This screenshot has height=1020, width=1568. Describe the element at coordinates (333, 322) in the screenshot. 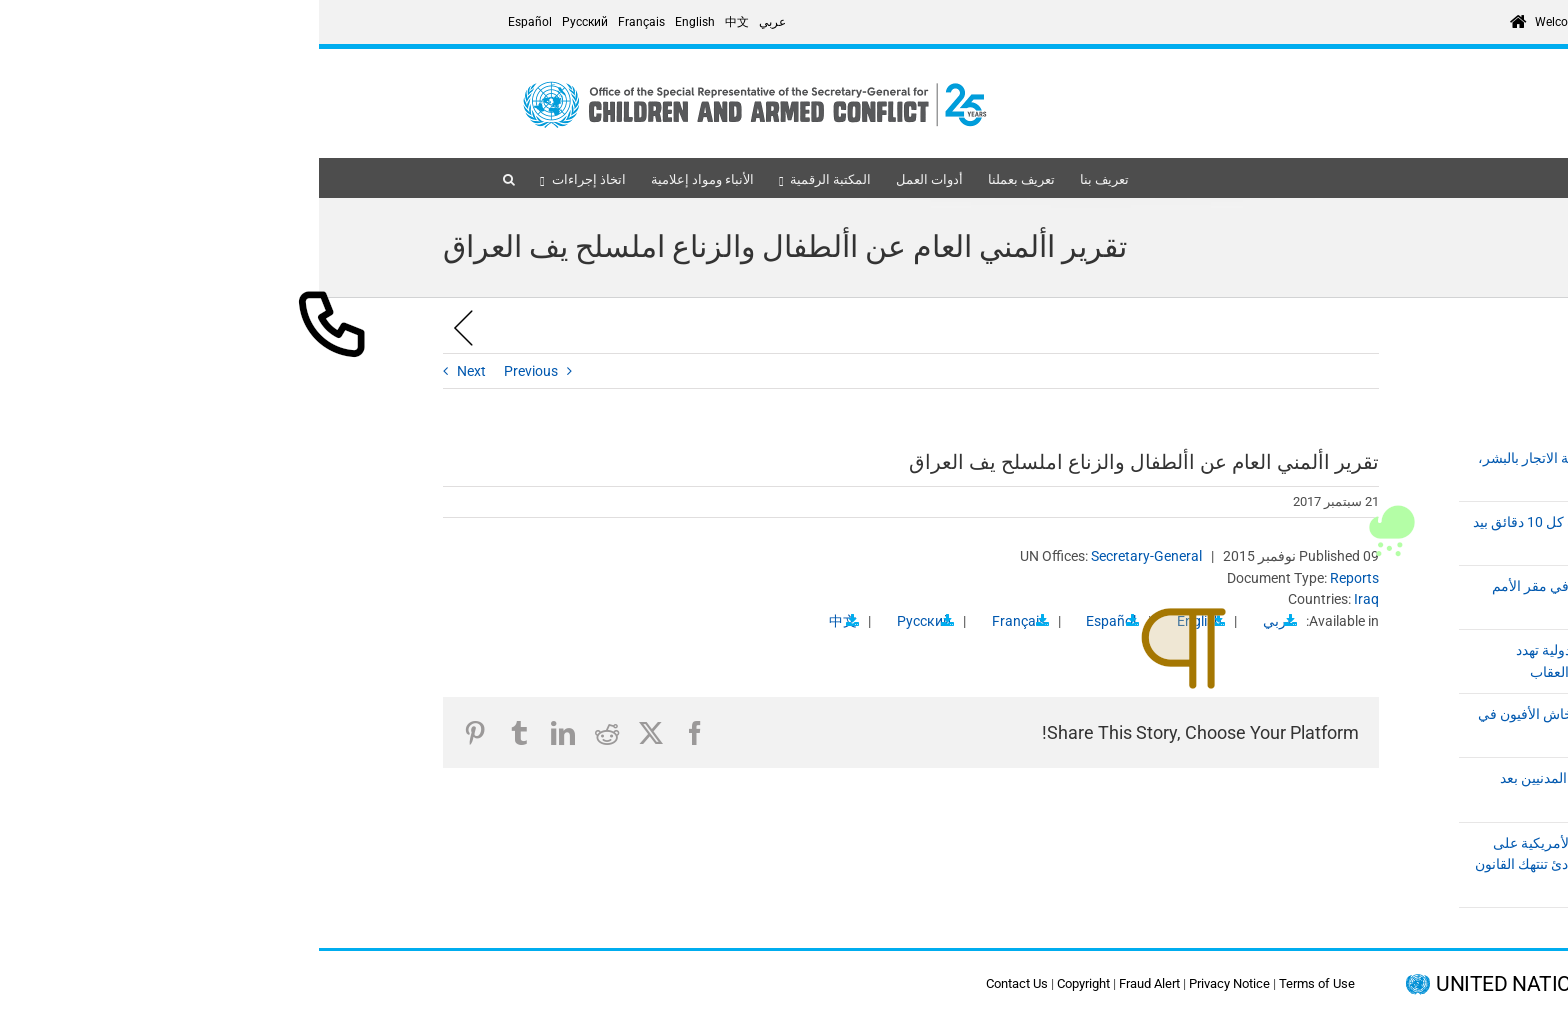

I see `make a phone call` at that location.